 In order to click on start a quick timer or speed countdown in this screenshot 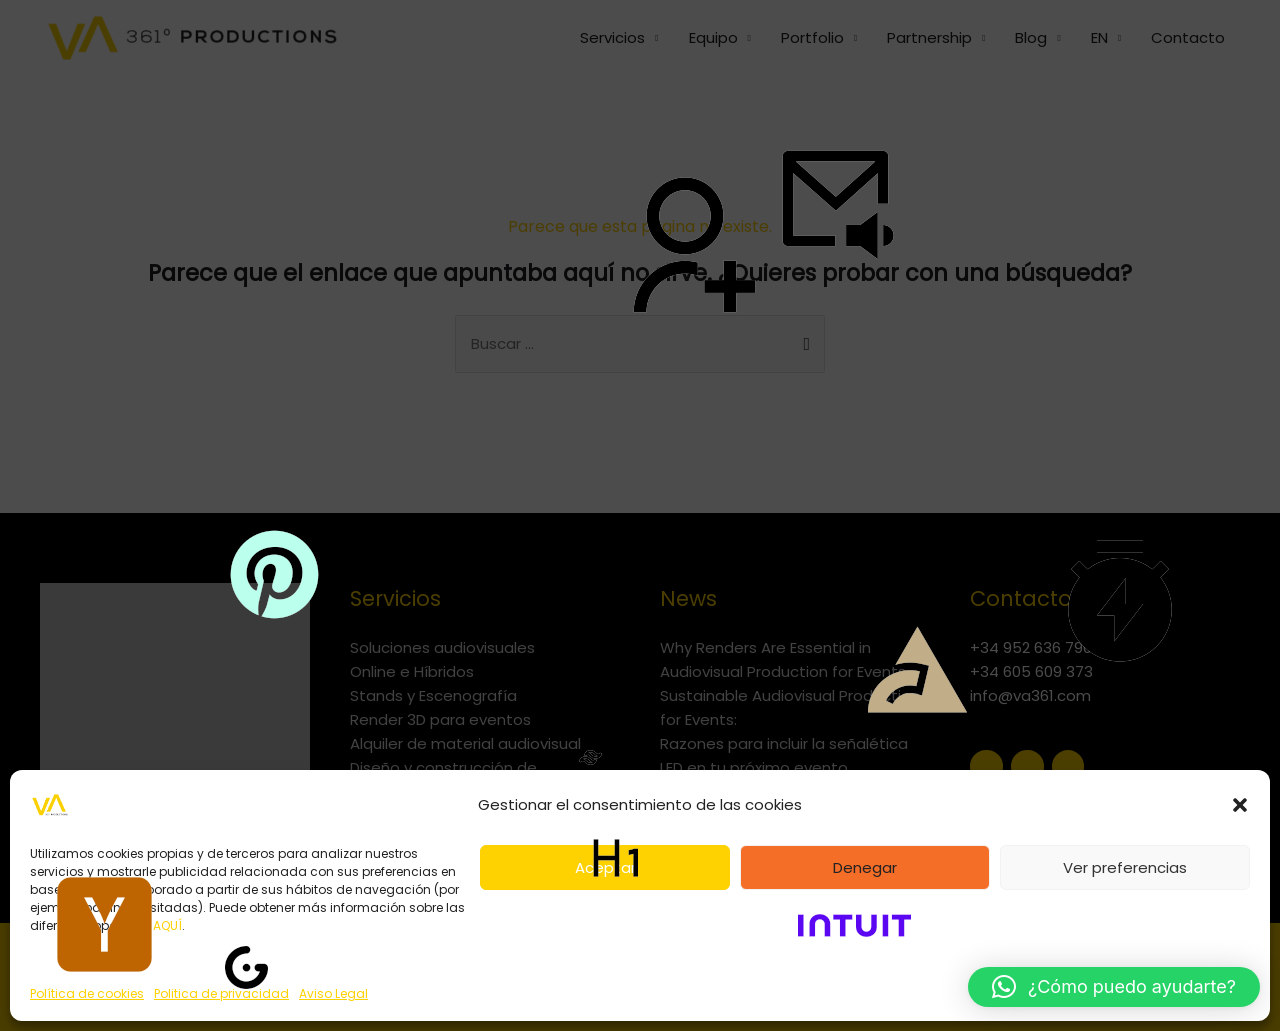, I will do `click(1120, 604)`.